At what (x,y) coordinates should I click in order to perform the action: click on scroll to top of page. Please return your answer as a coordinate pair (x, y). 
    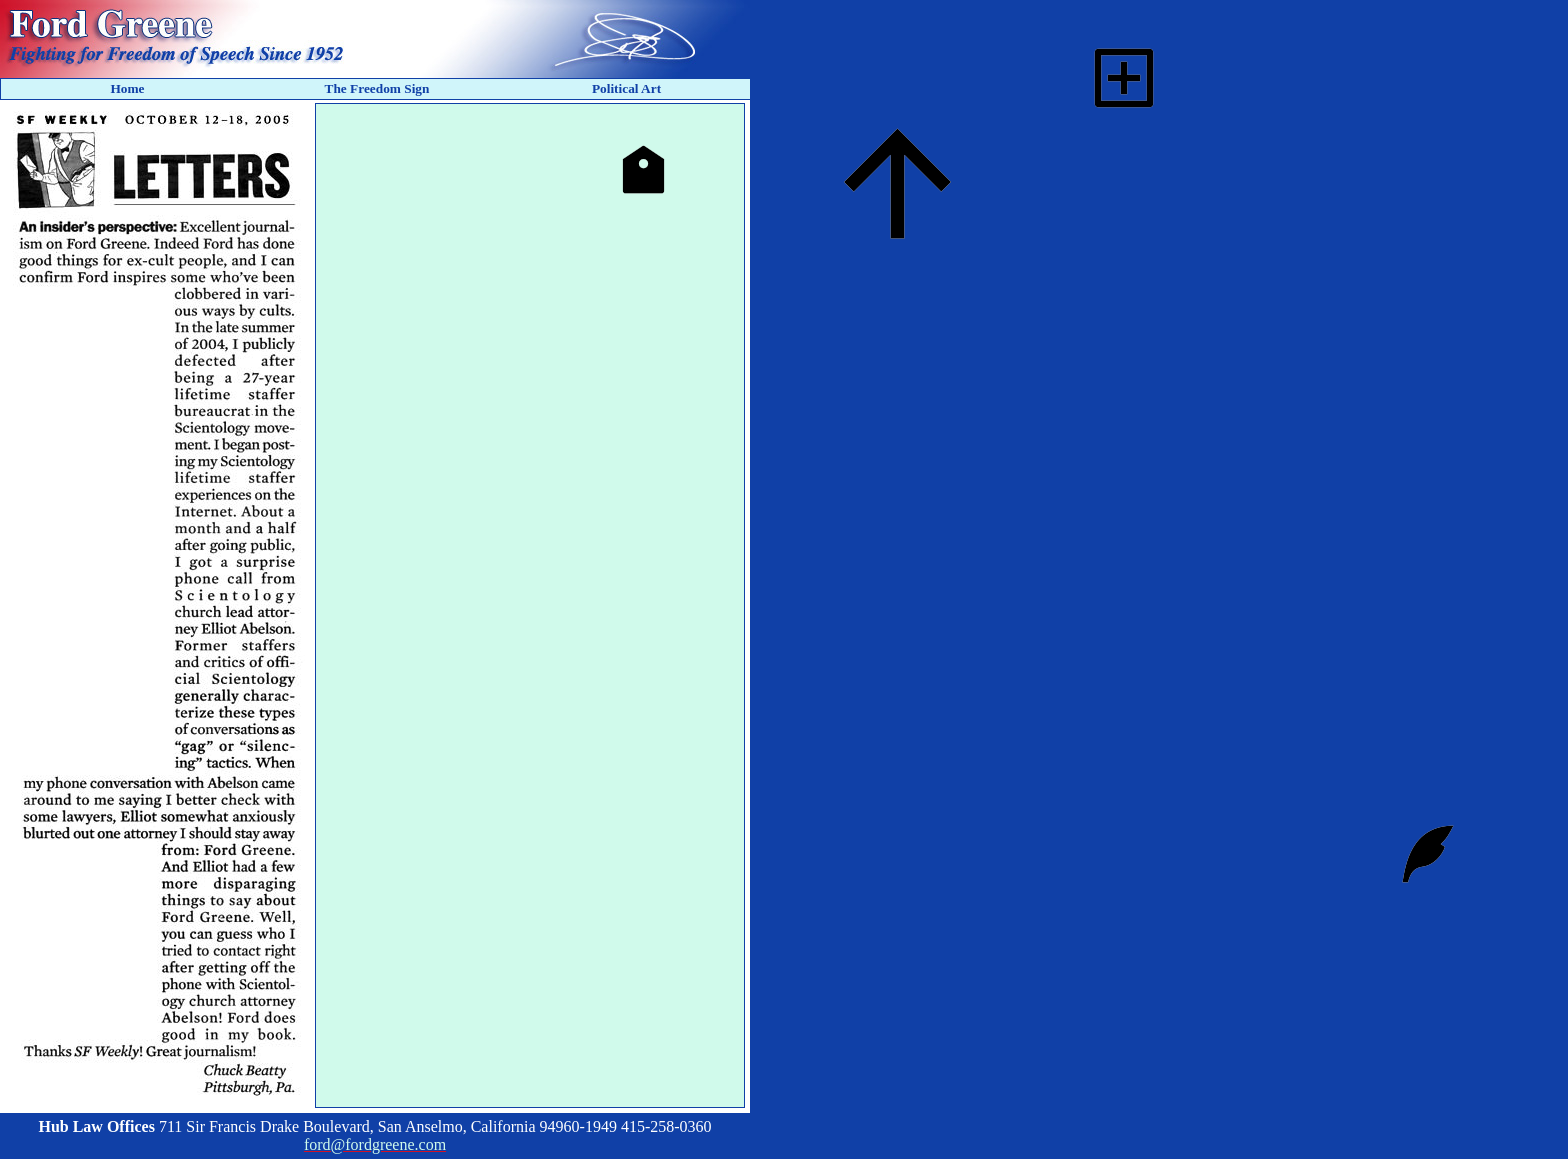
    Looking at the image, I should click on (897, 183).